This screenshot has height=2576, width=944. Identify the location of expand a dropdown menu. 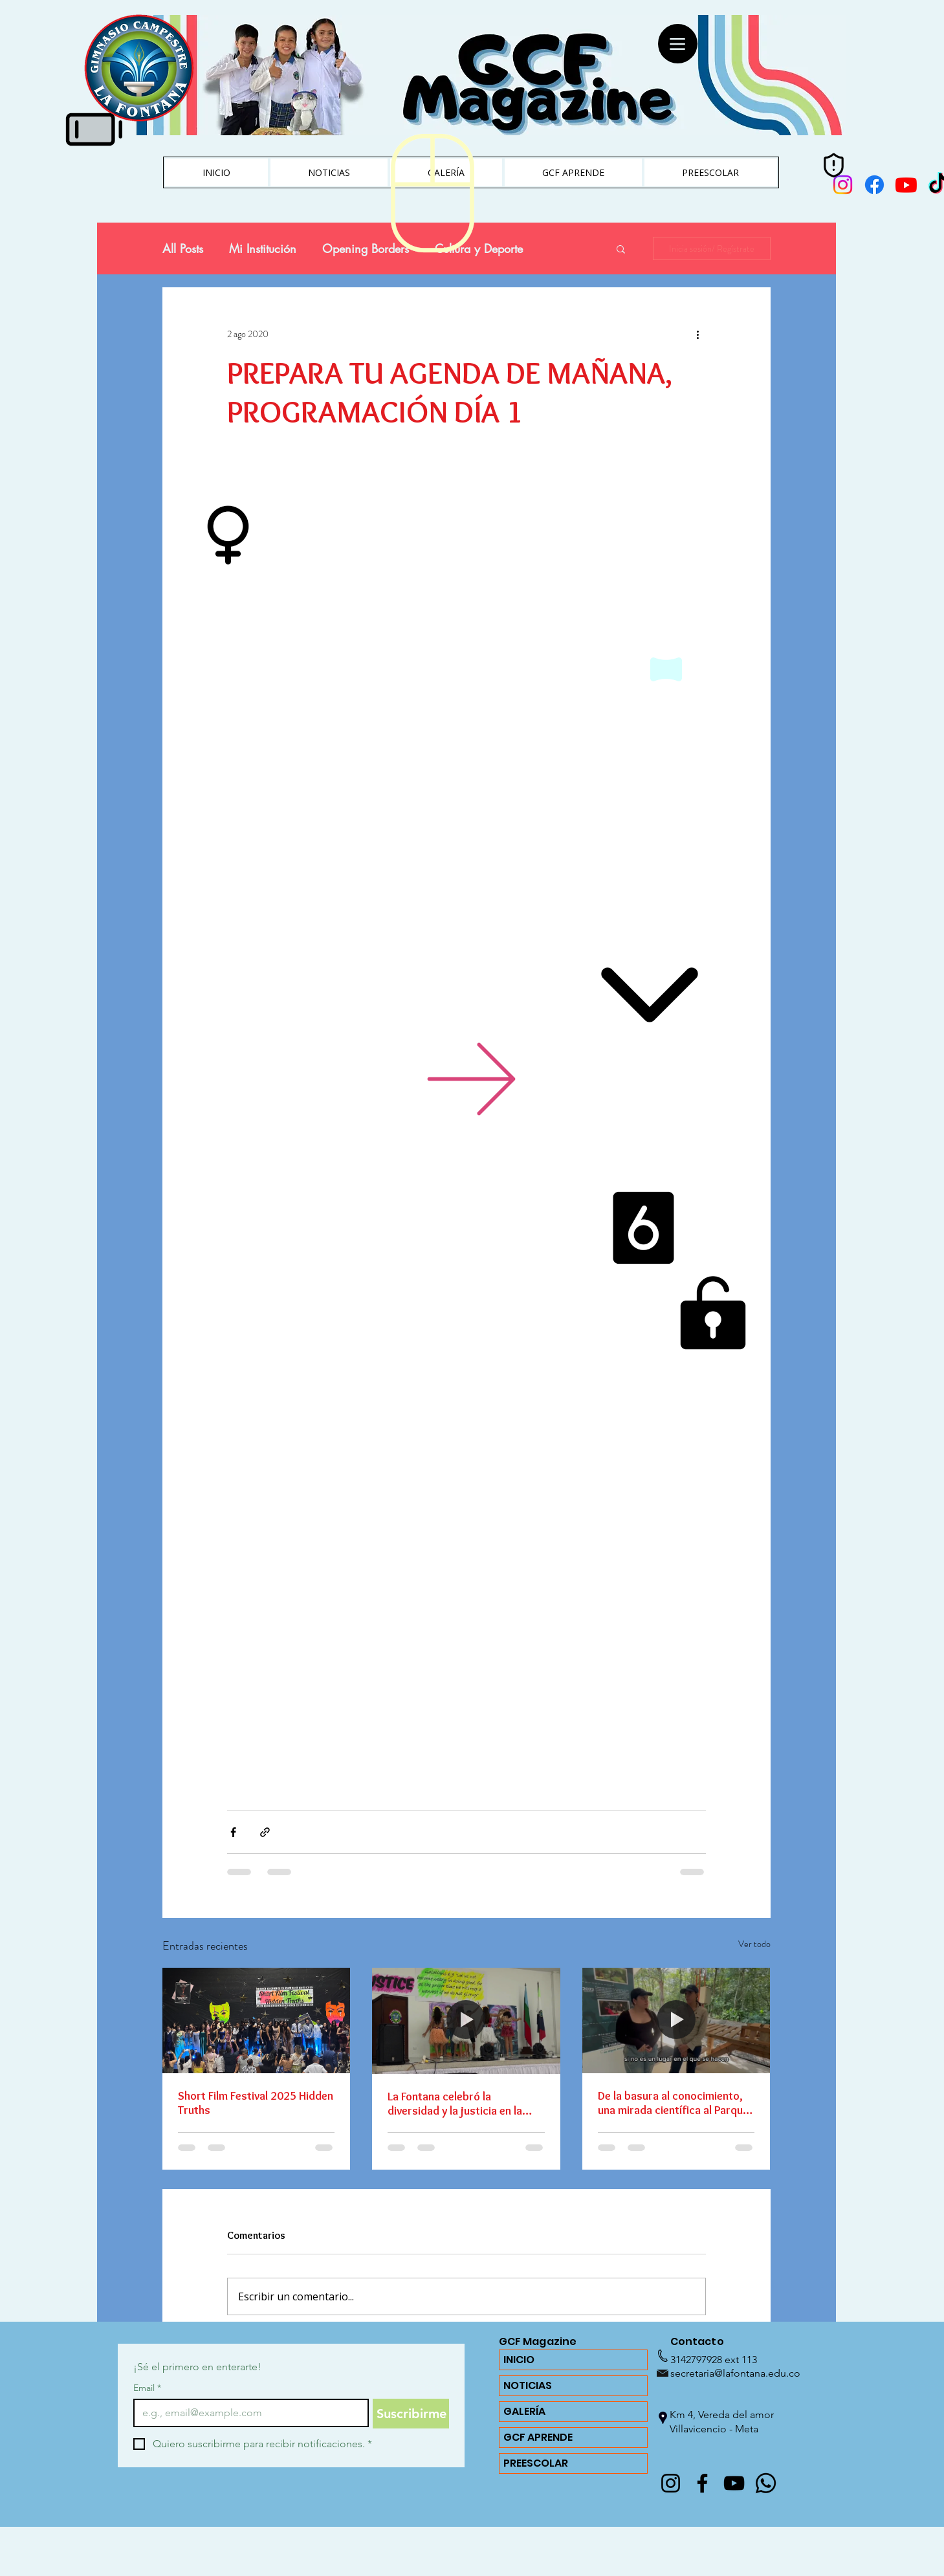
(650, 991).